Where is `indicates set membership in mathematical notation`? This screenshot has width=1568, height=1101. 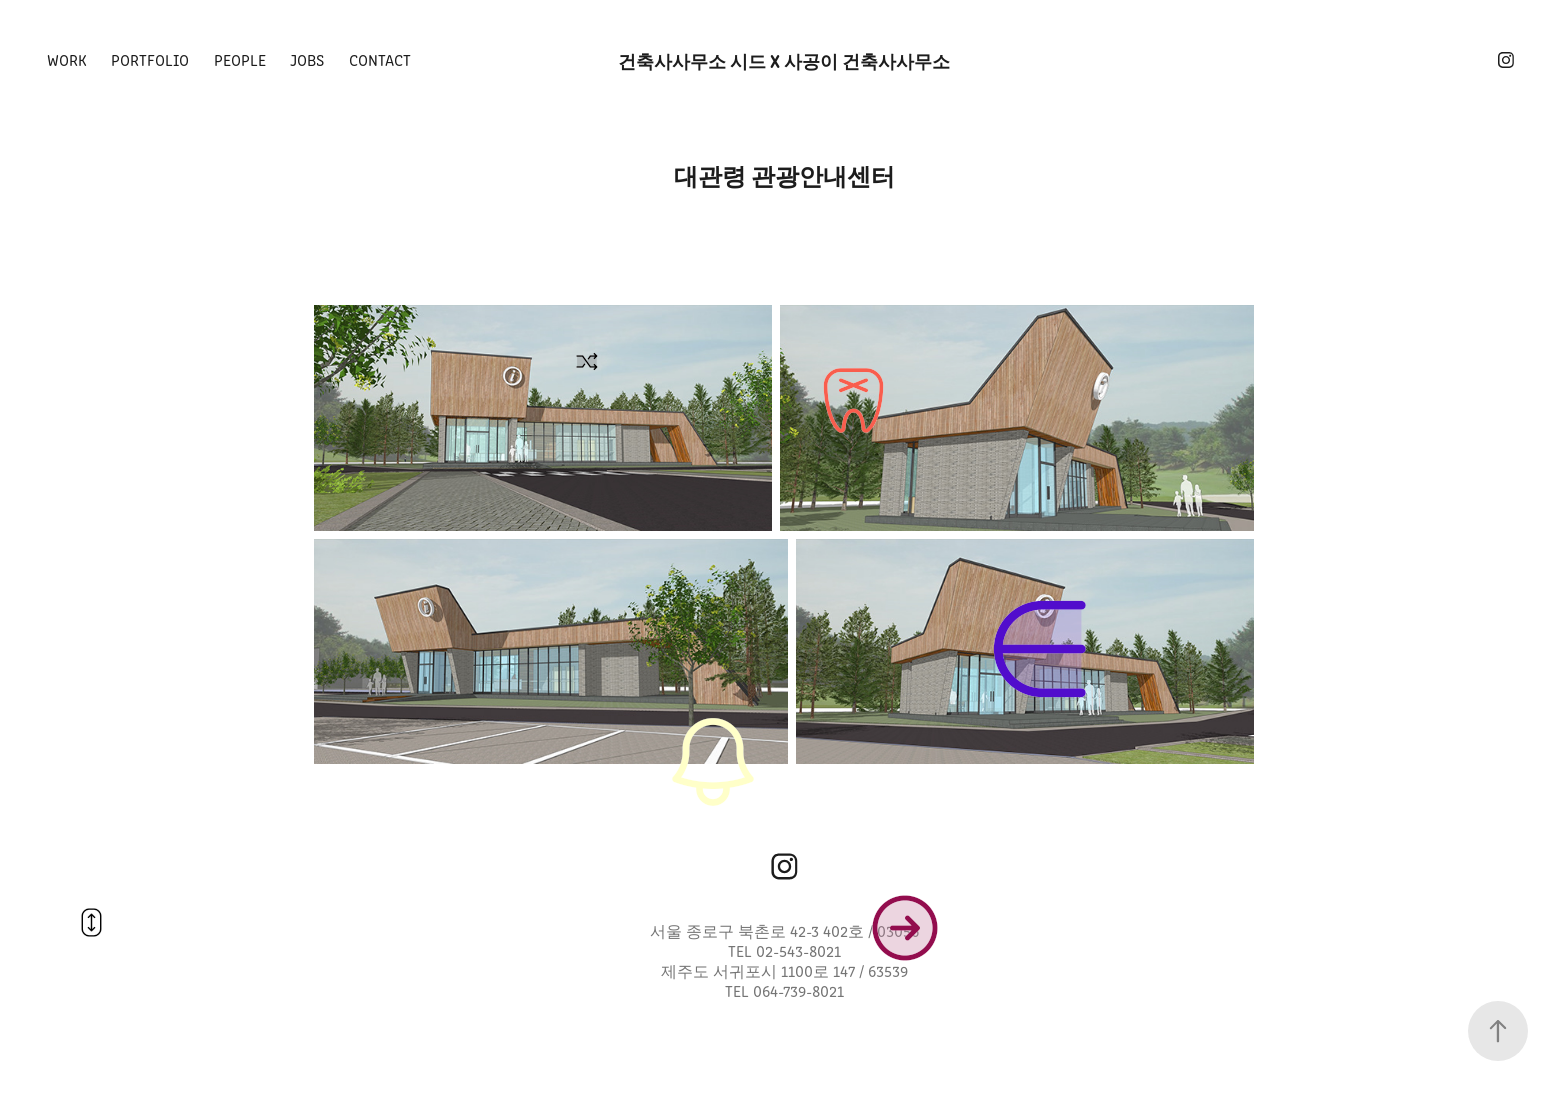 indicates set membership in mathematical notation is located at coordinates (1042, 649).